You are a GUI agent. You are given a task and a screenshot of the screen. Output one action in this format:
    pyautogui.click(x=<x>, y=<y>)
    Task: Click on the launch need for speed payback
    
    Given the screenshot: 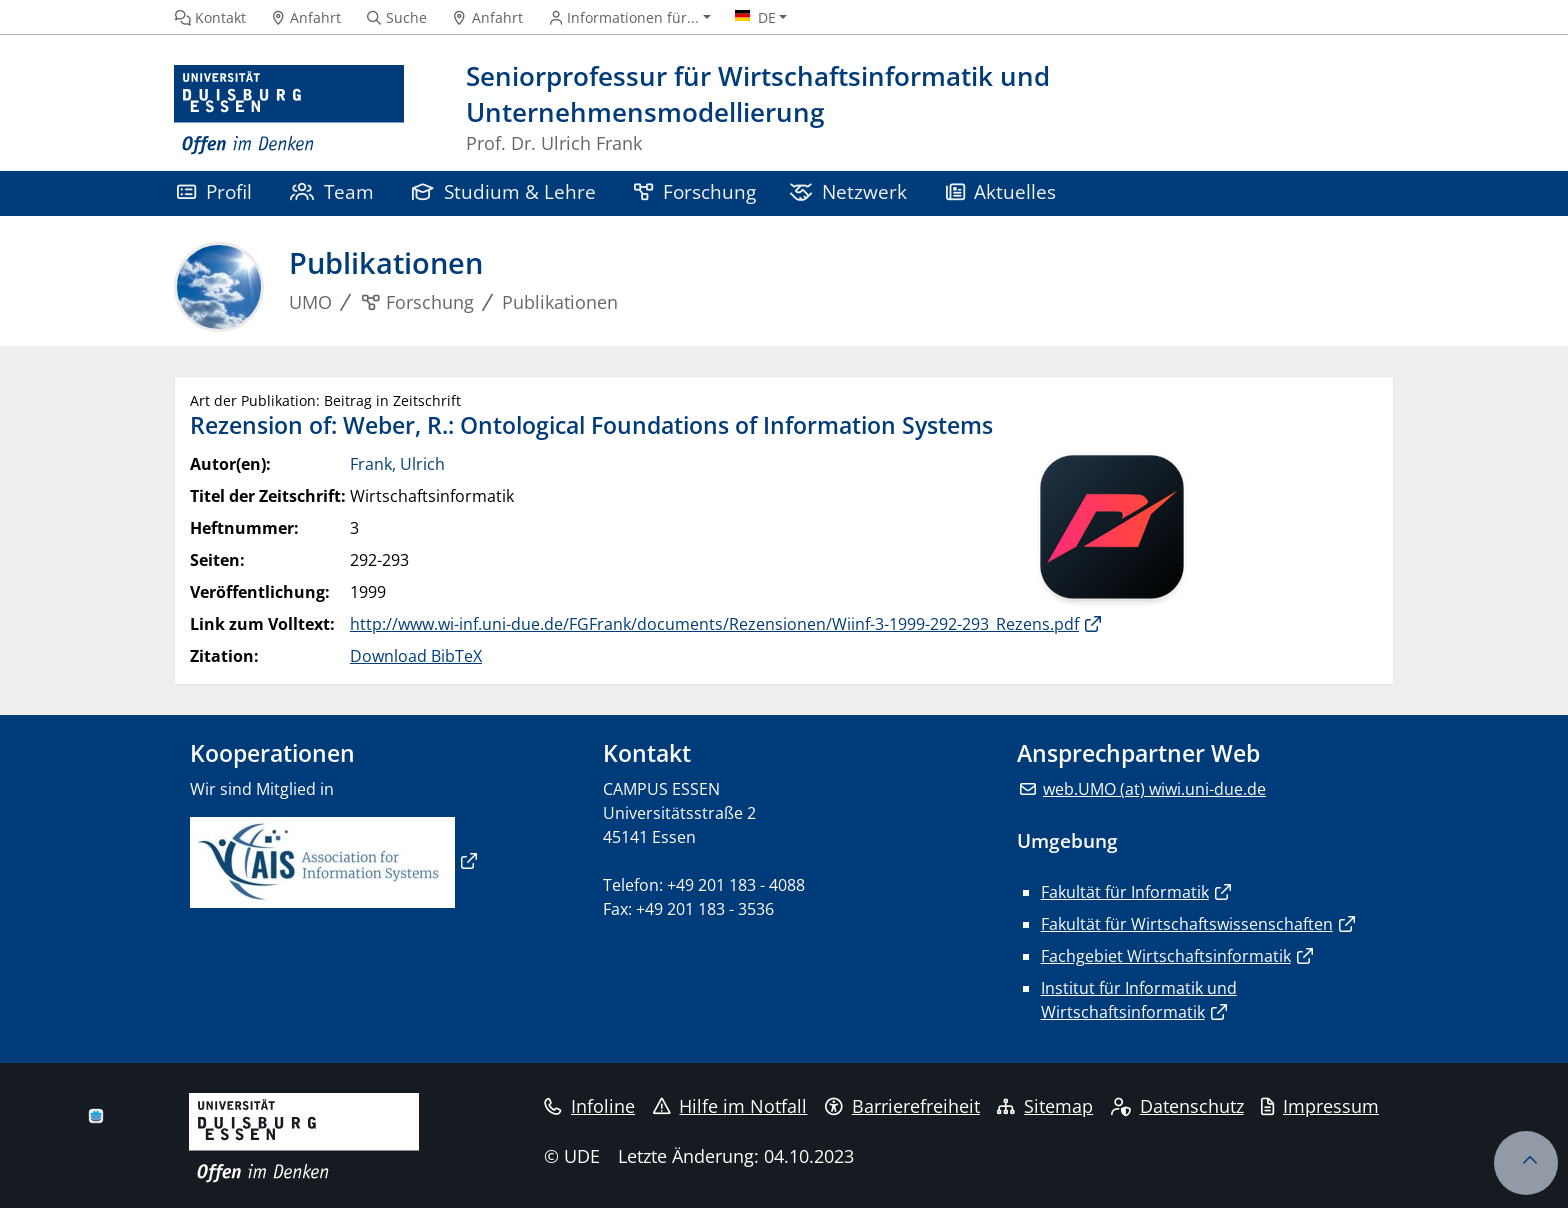 What is the action you would take?
    pyautogui.click(x=1112, y=527)
    